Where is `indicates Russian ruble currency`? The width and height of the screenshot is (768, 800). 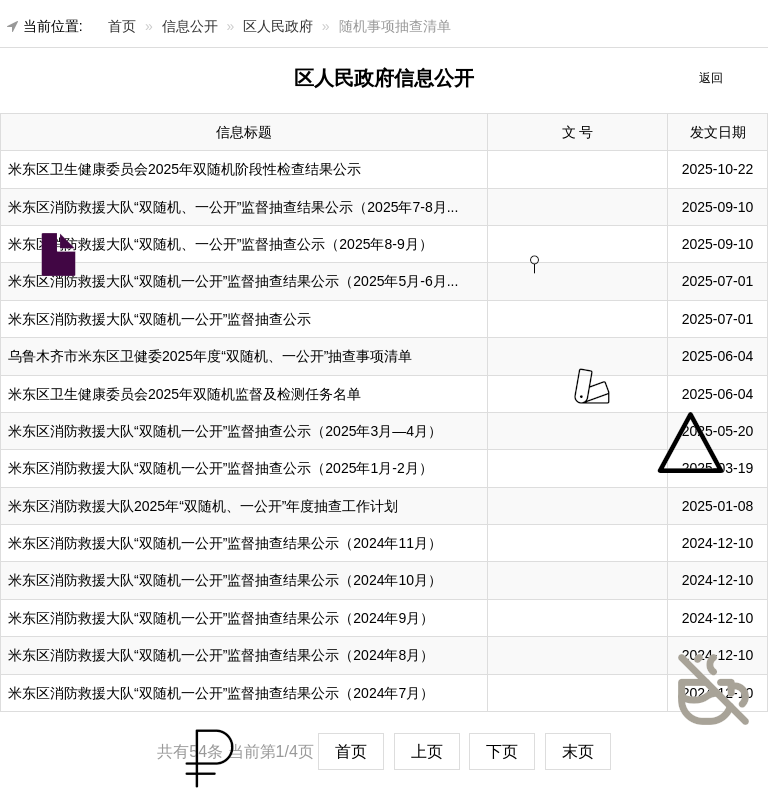
indicates Russian ruble currency is located at coordinates (209, 758).